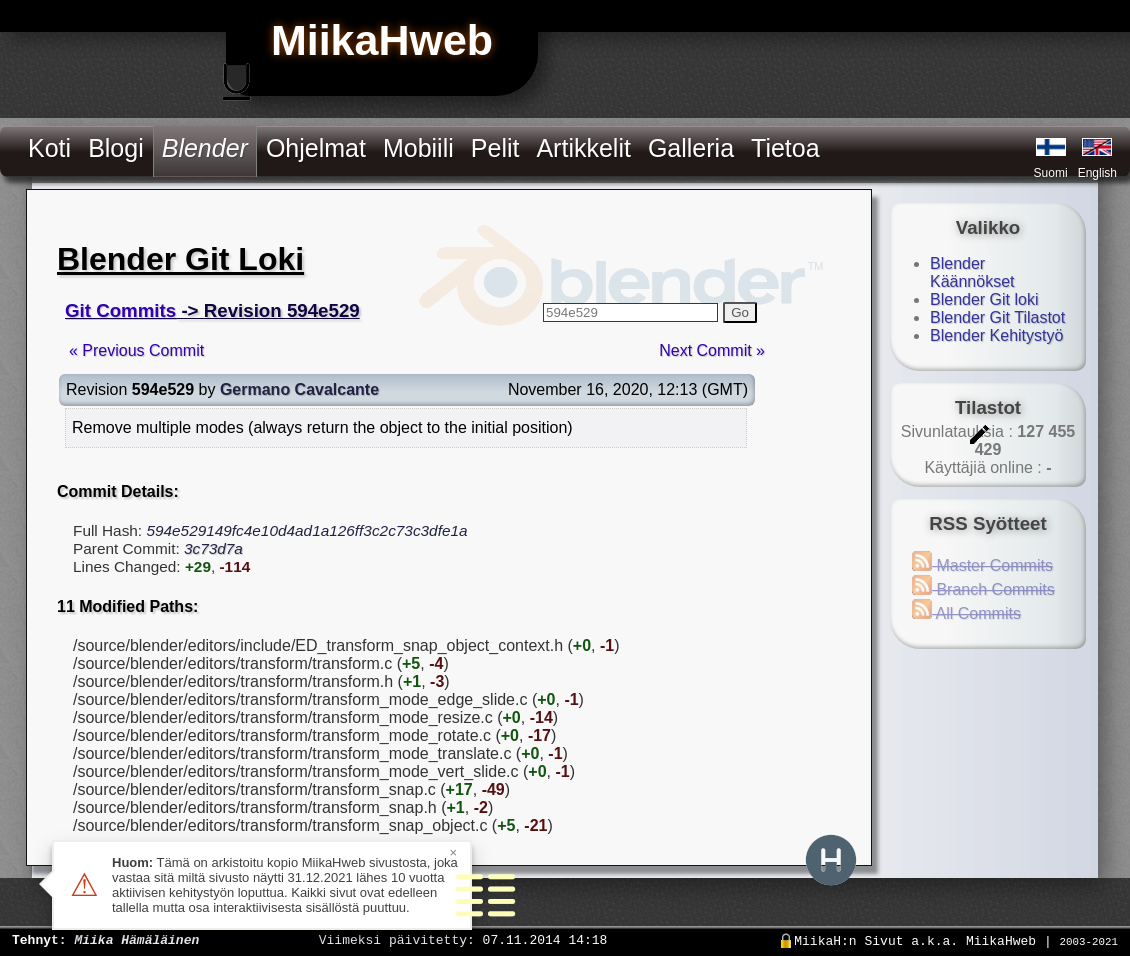 This screenshot has height=956, width=1130. I want to click on apply underline formatting to selected text, so click(236, 79).